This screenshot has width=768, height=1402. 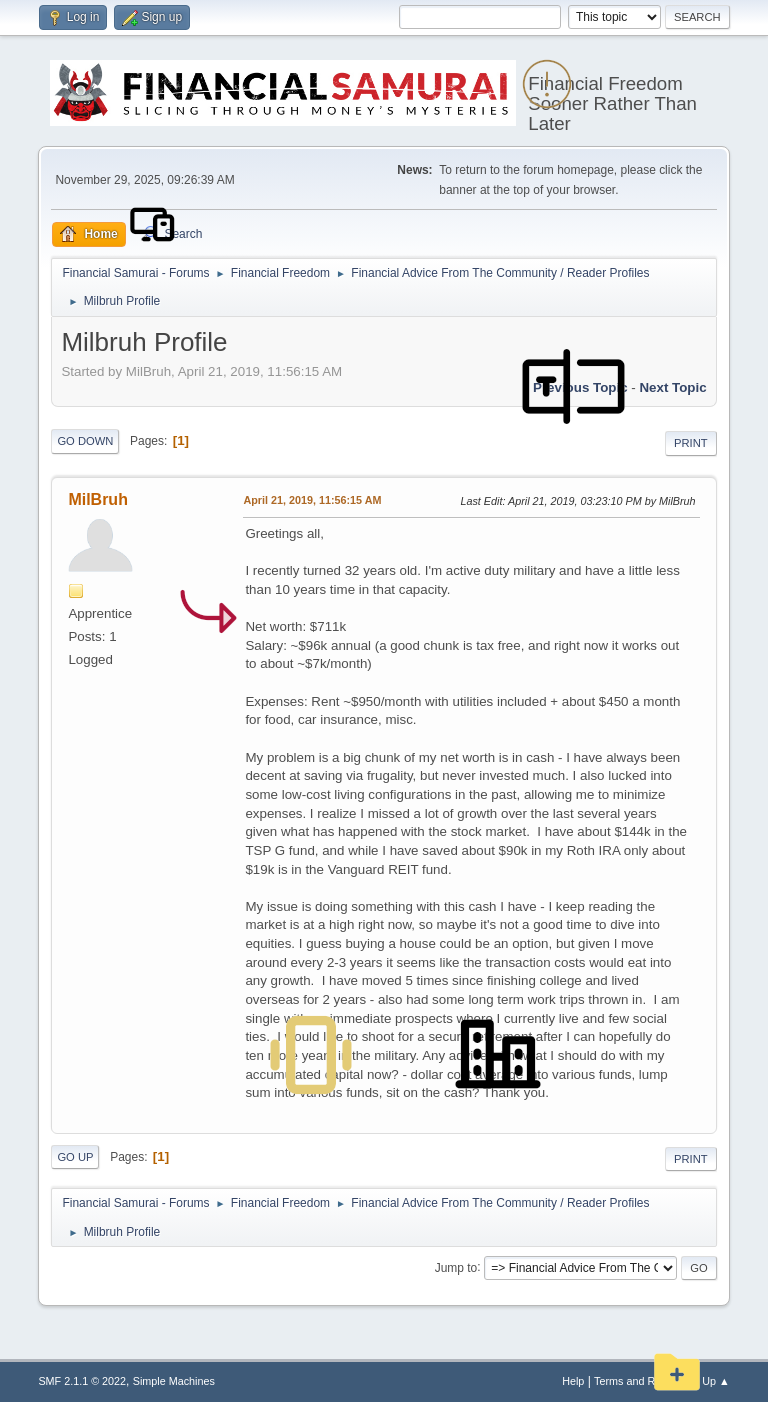 What do you see at coordinates (573, 386) in the screenshot?
I see `enter or edit text in a form field` at bounding box center [573, 386].